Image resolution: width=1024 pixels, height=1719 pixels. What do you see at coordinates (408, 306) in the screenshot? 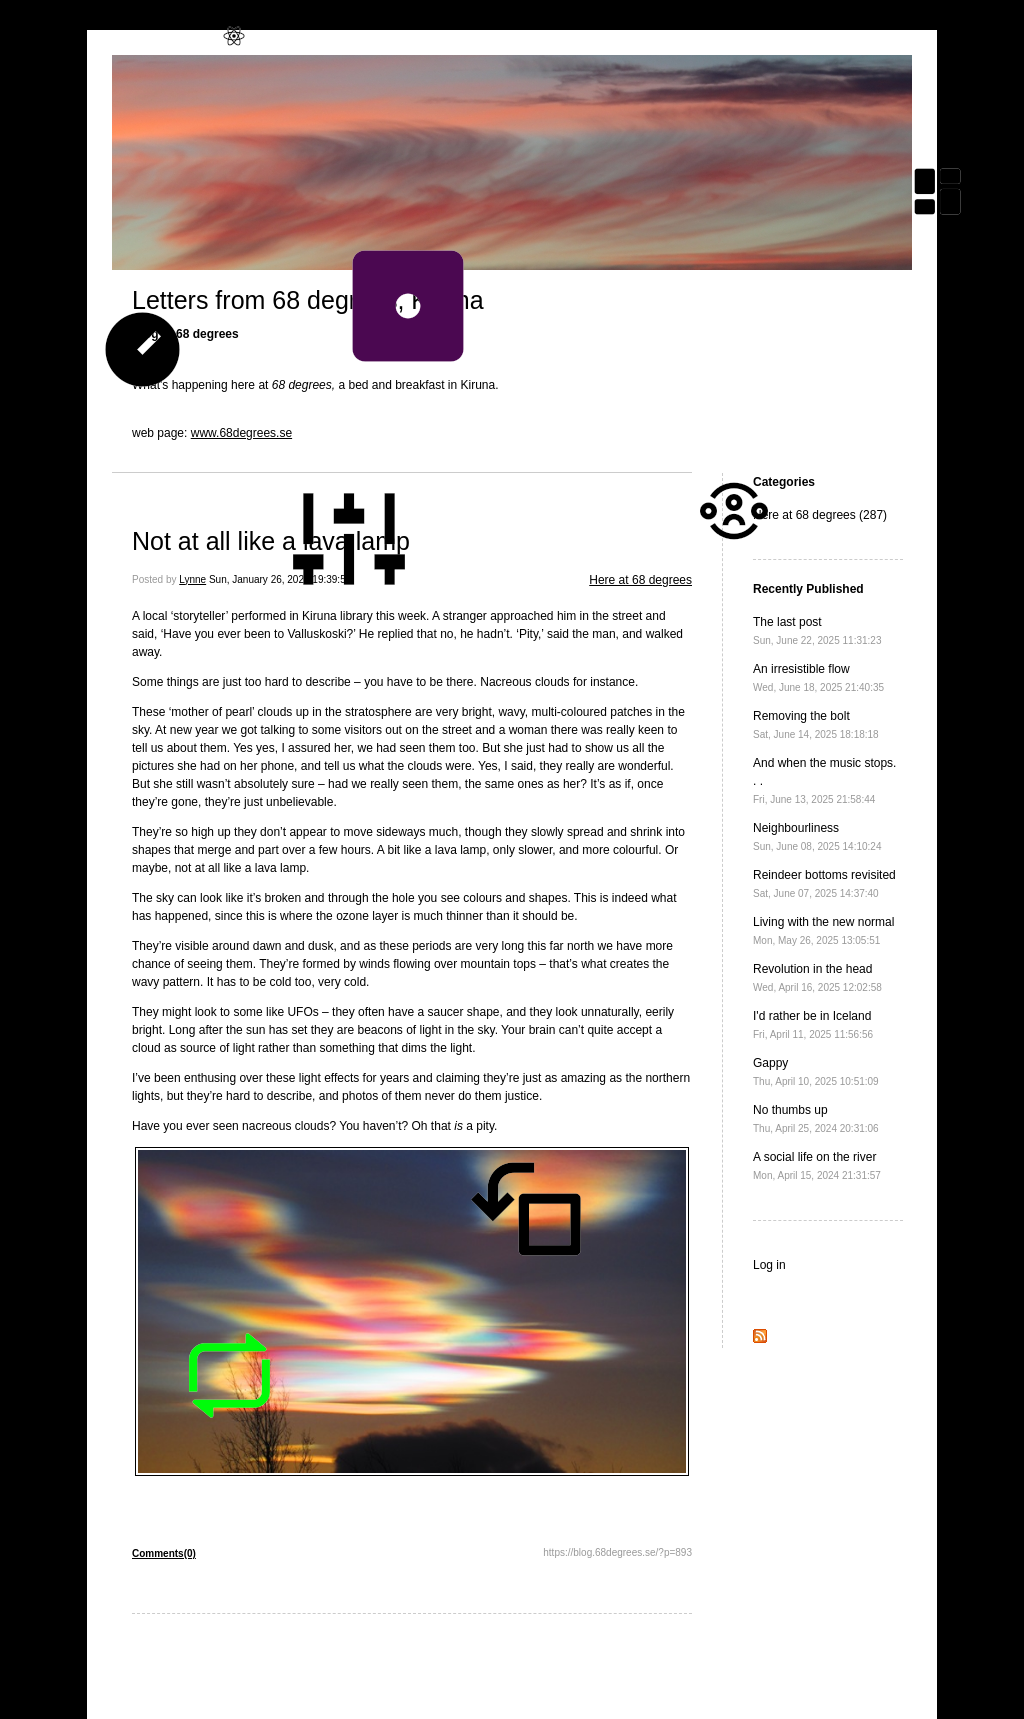
I see `roll the dice or generate a random result` at bounding box center [408, 306].